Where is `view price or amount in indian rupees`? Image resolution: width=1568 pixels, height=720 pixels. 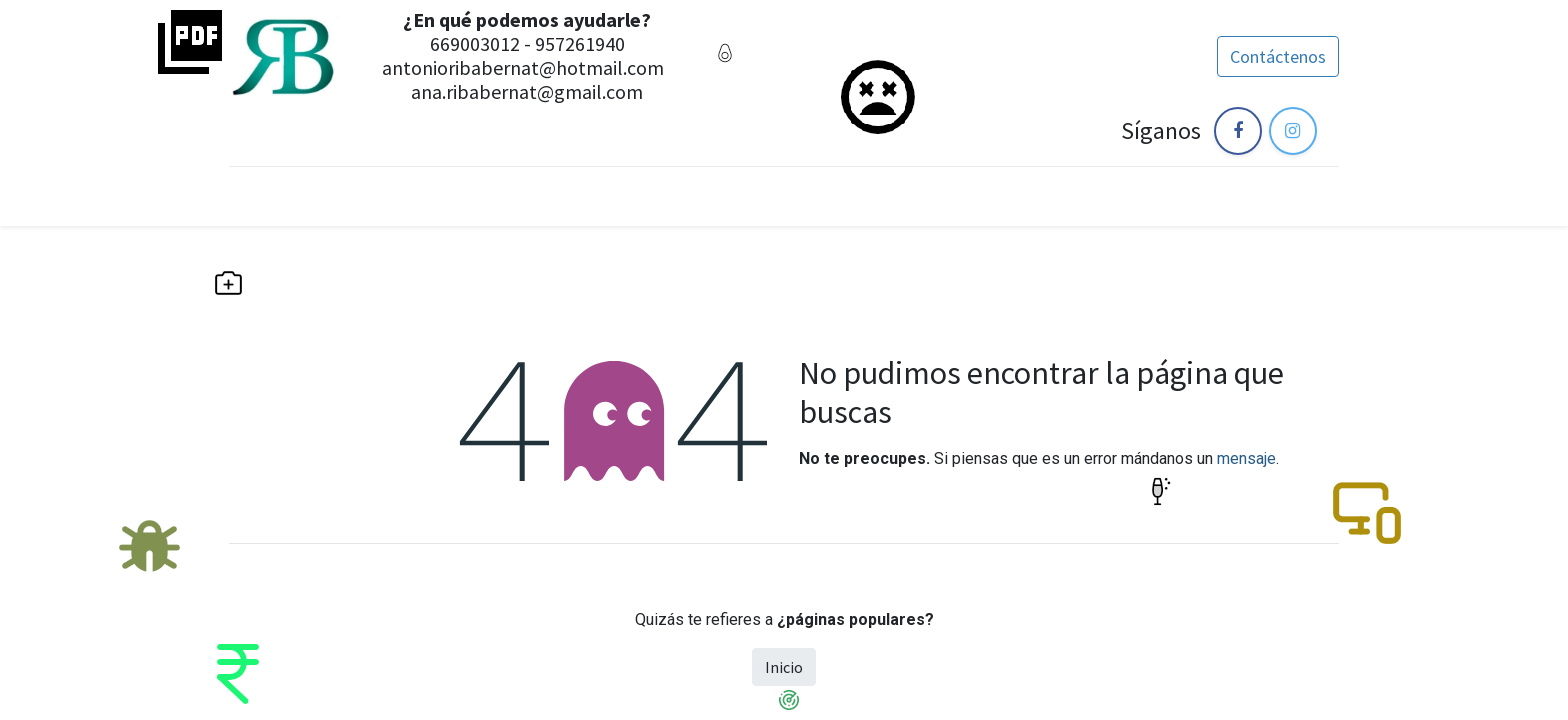
view price or amount in indian rupees is located at coordinates (238, 674).